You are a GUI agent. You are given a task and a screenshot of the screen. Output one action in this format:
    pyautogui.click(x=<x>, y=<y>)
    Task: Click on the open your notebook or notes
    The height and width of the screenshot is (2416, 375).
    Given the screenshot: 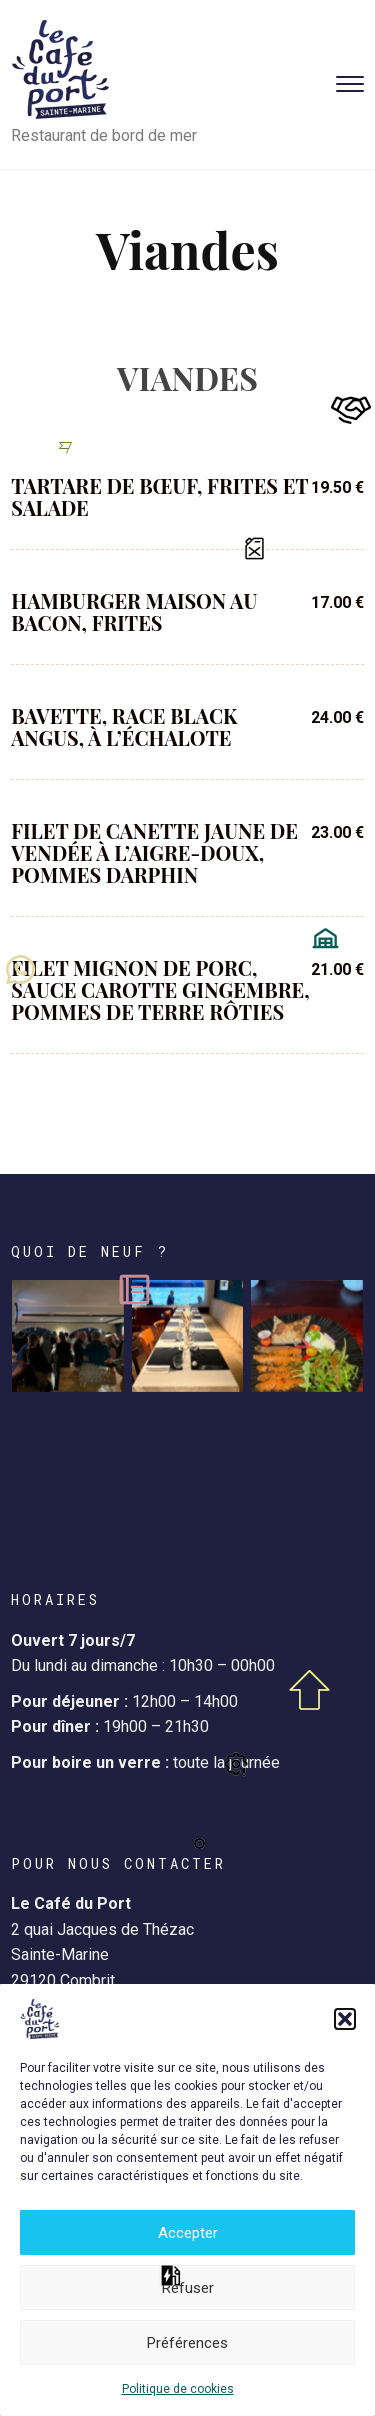 What is the action you would take?
    pyautogui.click(x=134, y=1289)
    